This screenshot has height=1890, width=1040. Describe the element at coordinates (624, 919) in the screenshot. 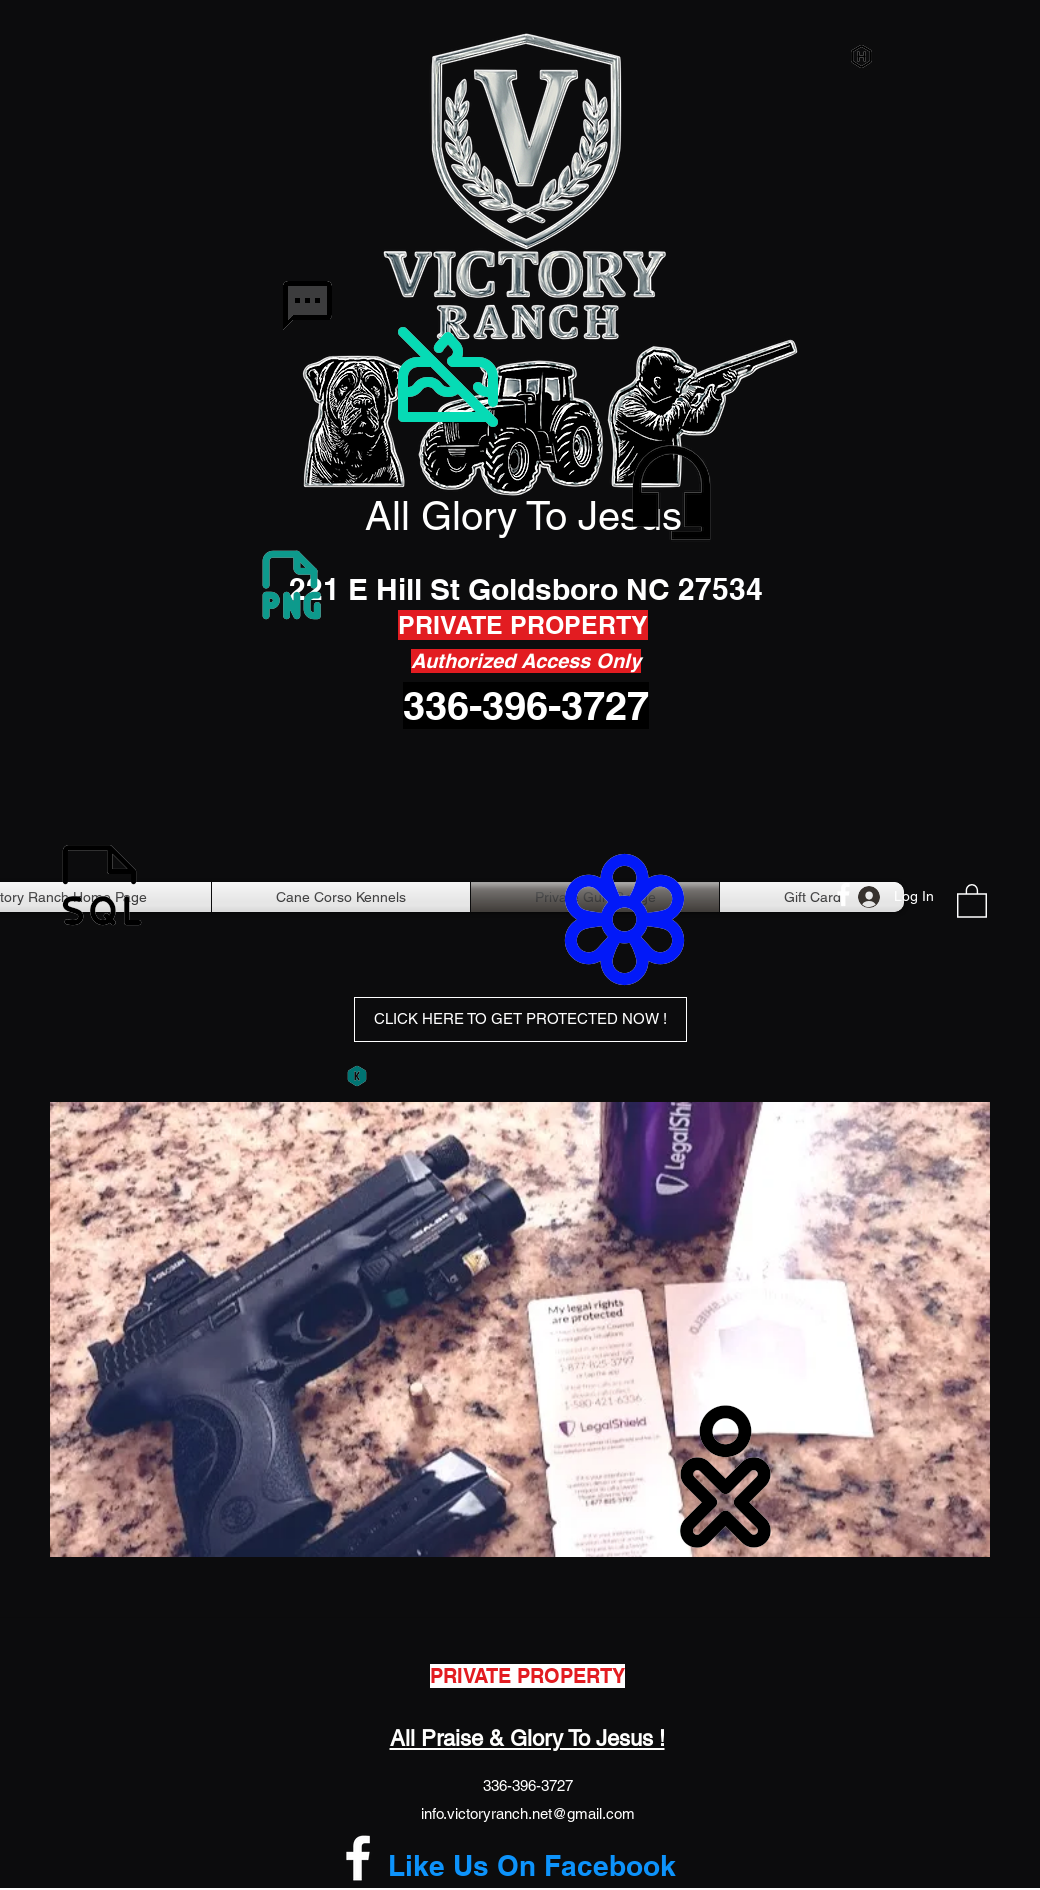

I see `access garden or plant care features` at that location.